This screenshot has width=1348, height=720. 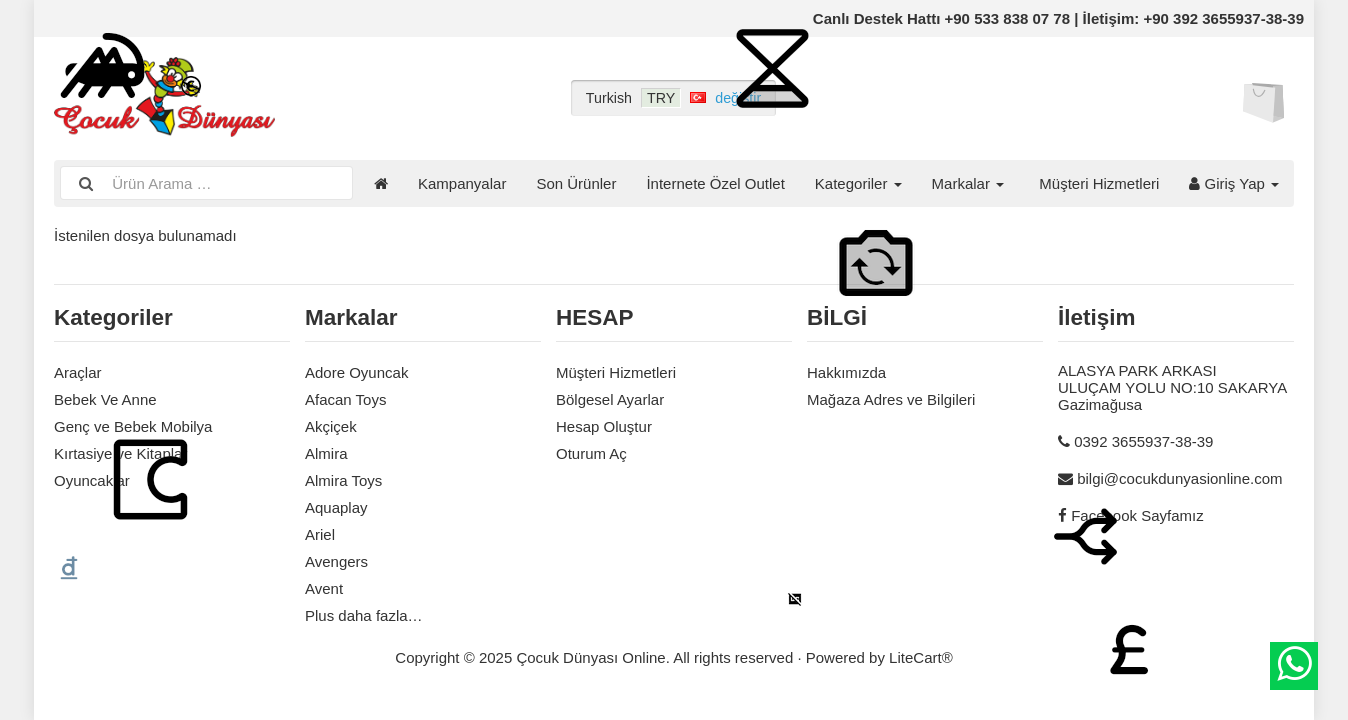 What do you see at coordinates (1130, 649) in the screenshot?
I see `indicates british pound currency` at bounding box center [1130, 649].